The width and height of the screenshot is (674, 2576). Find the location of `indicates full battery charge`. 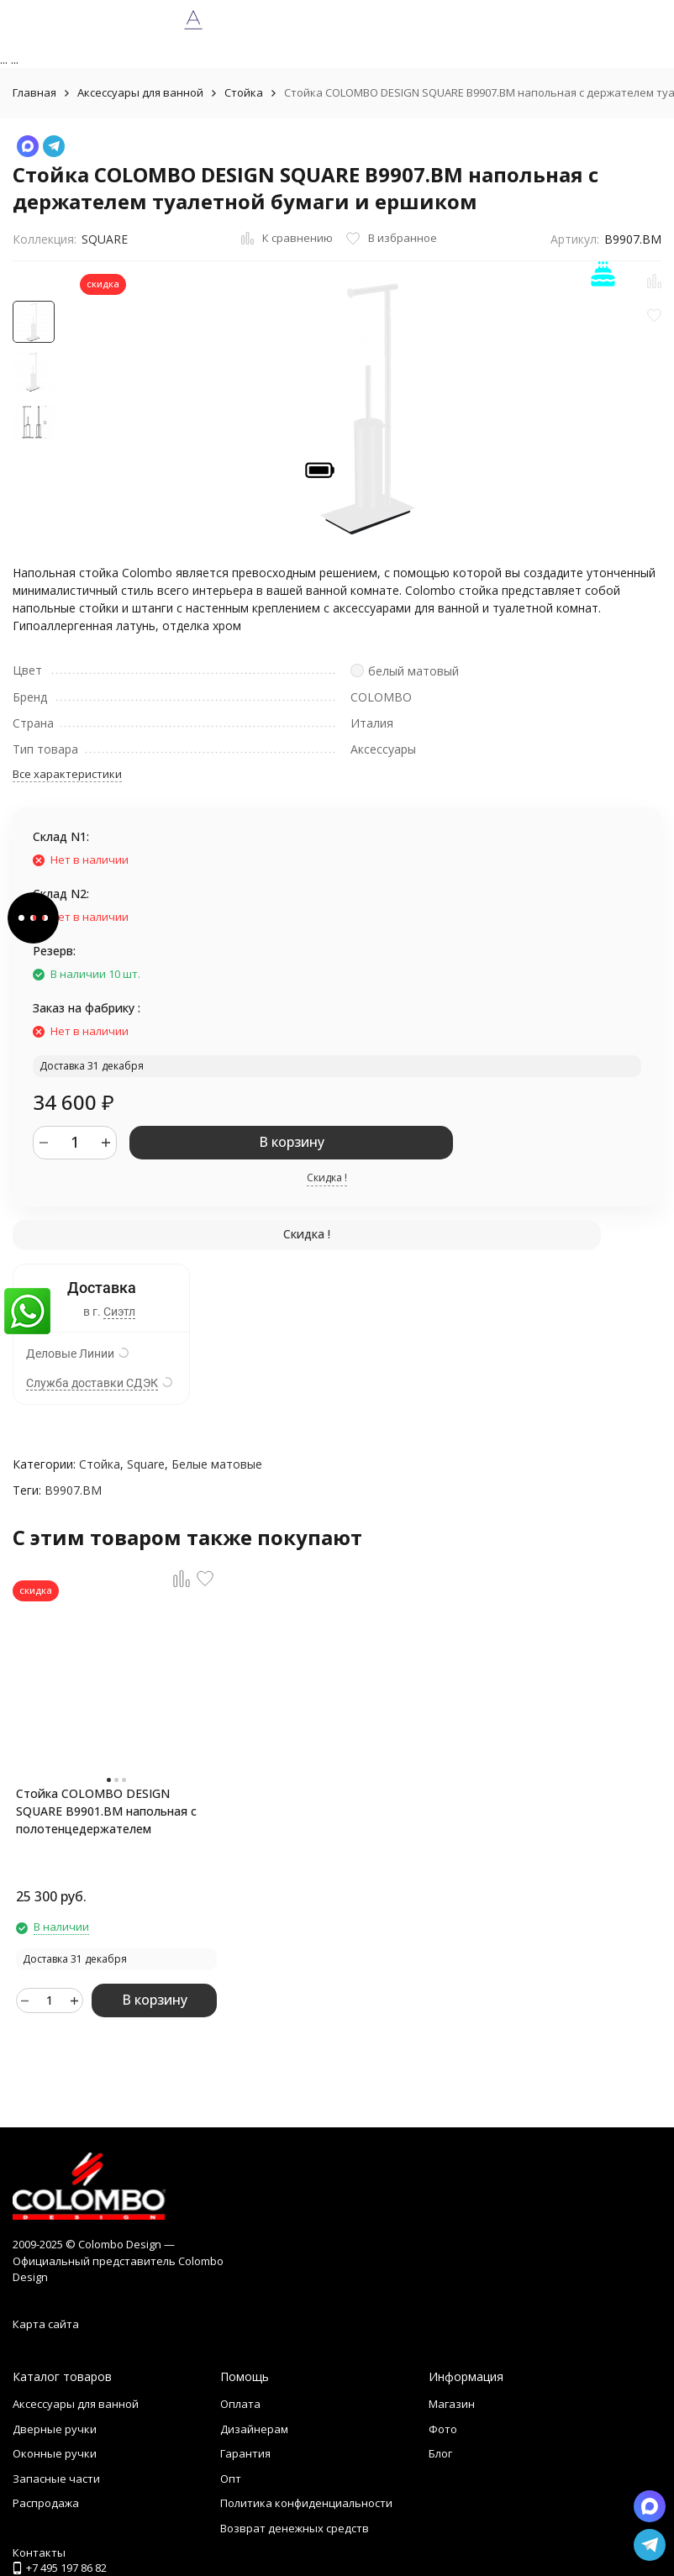

indicates full battery charge is located at coordinates (319, 469).